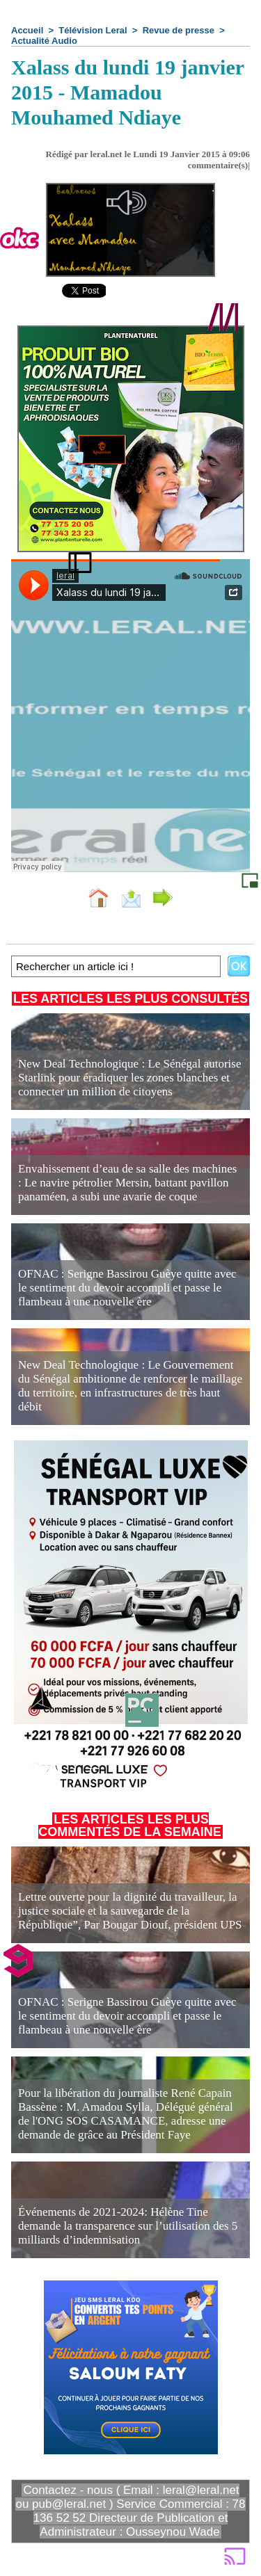  I want to click on open the 9GAG app, so click(18, 1961).